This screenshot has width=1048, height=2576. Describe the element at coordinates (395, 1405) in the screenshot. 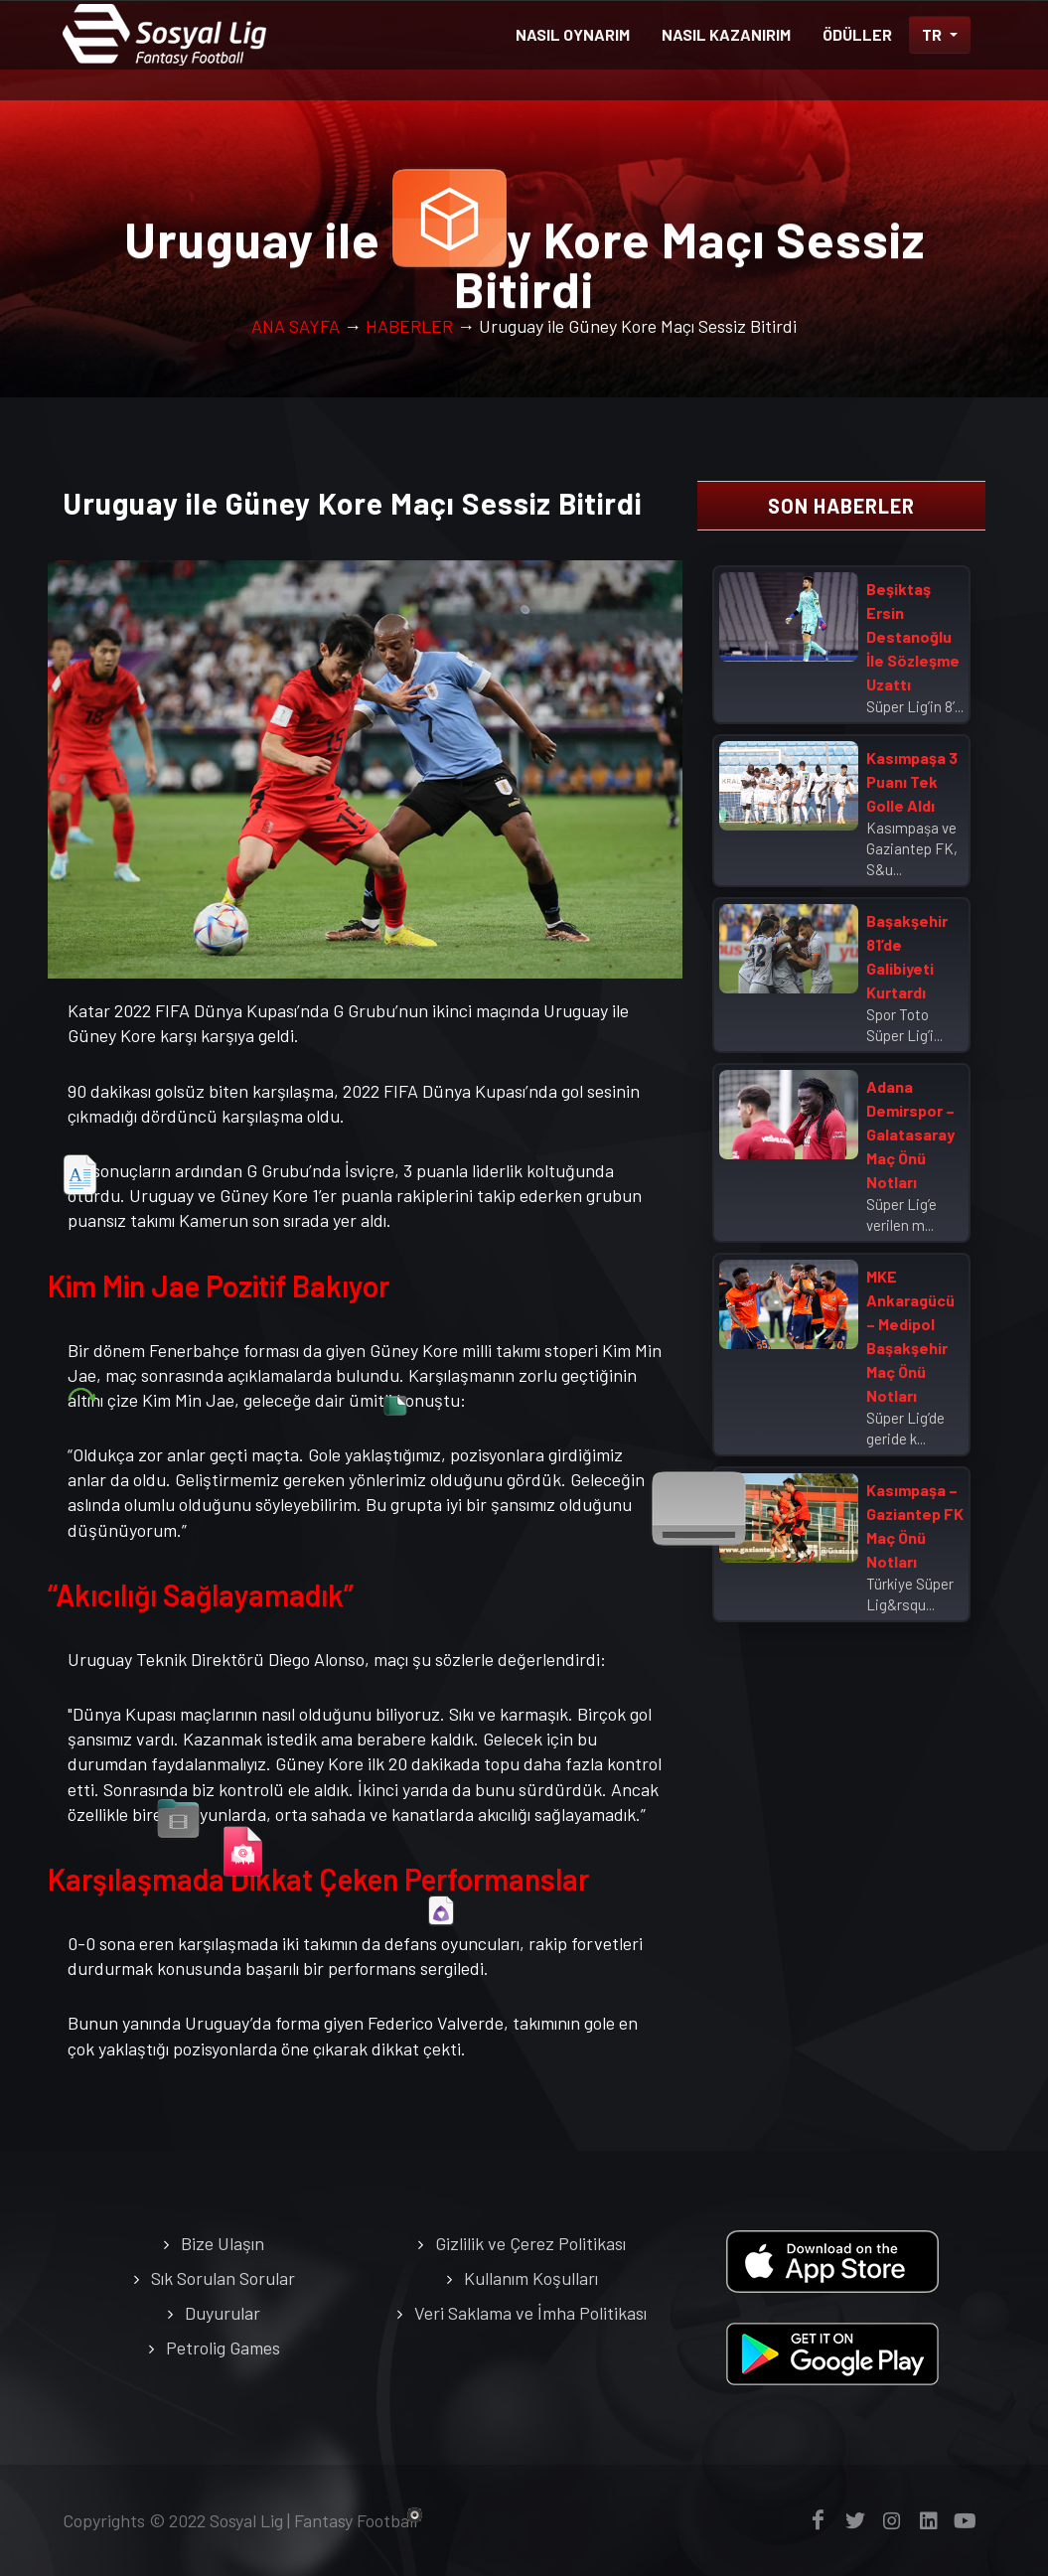

I see `change desktop wallpaper settings` at that location.